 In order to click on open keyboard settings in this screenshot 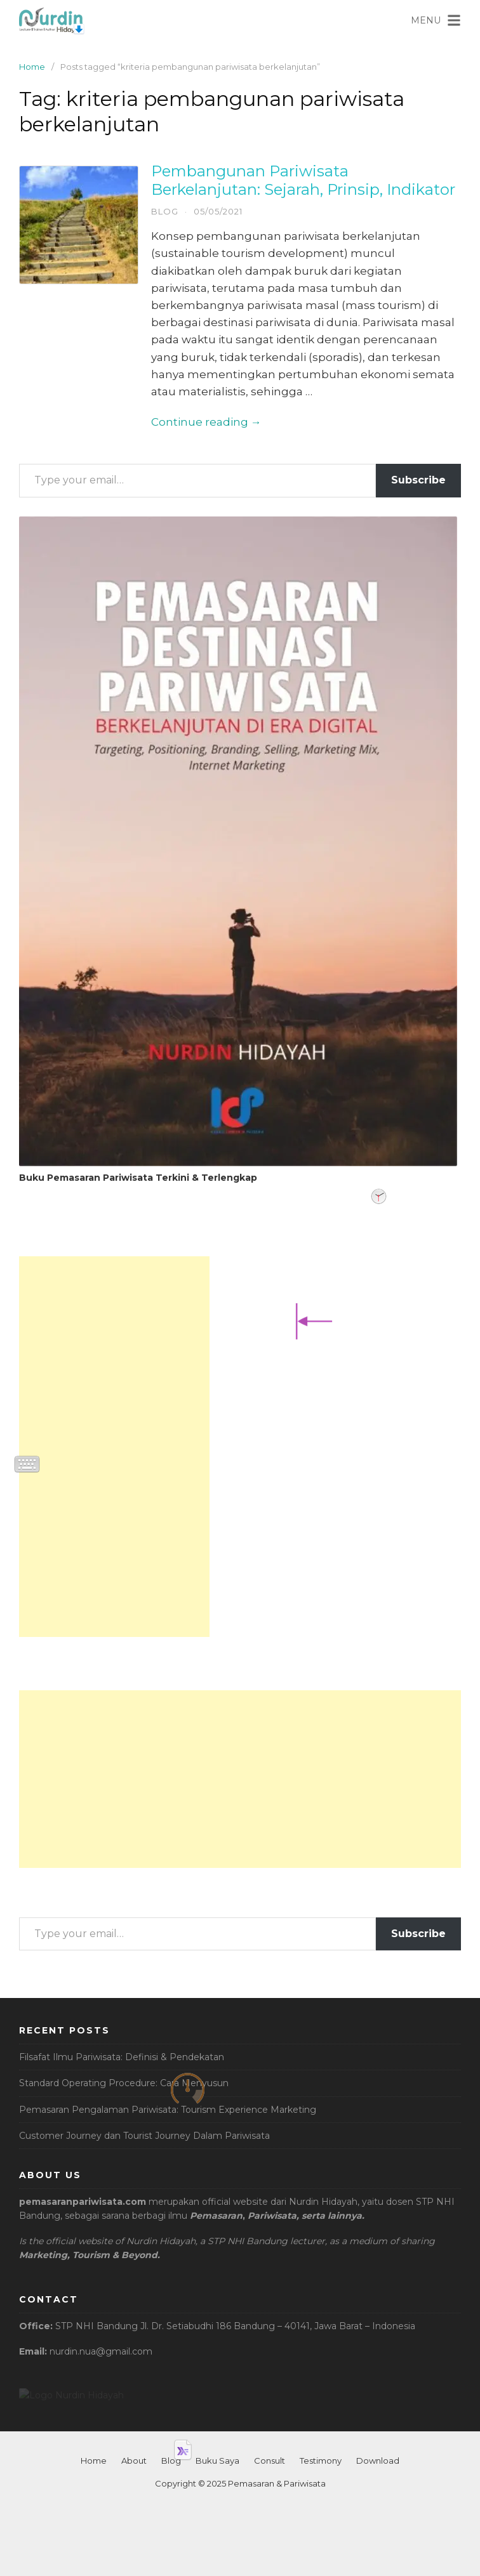, I will do `click(27, 1464)`.